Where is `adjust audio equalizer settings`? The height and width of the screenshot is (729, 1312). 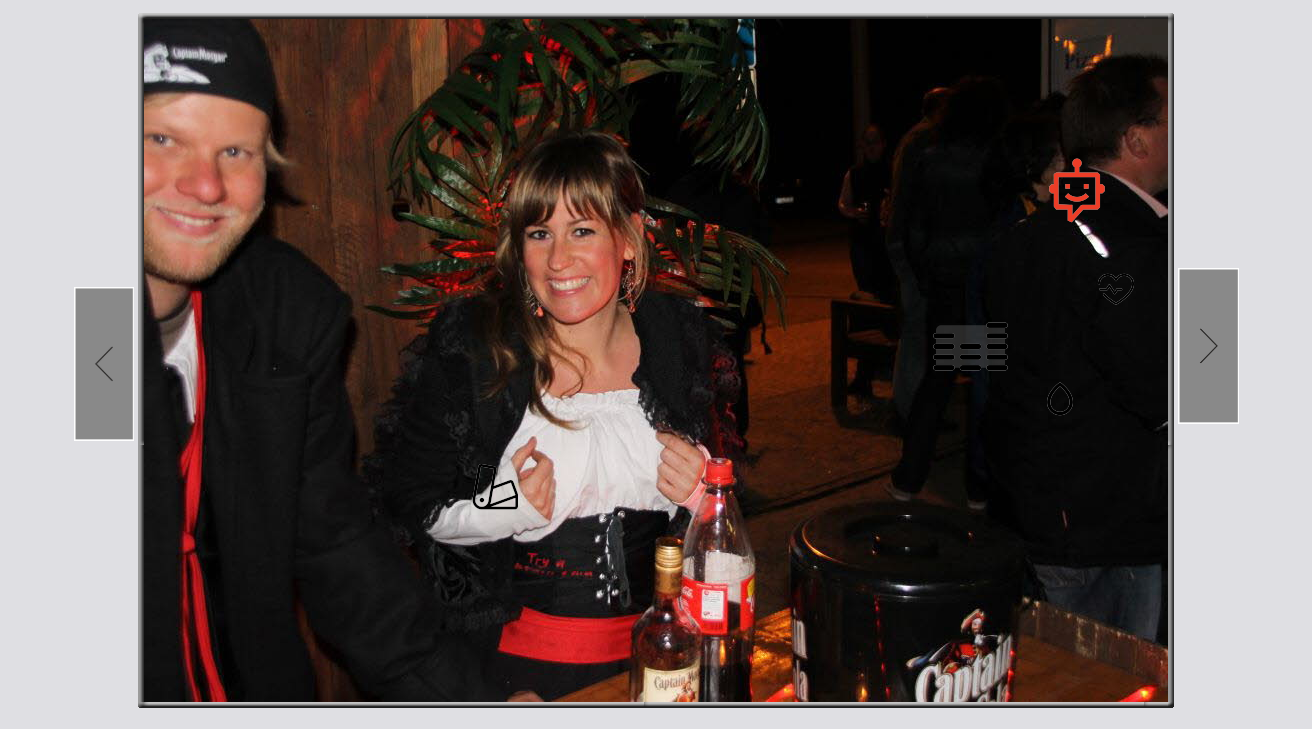 adjust audio equalizer settings is located at coordinates (970, 346).